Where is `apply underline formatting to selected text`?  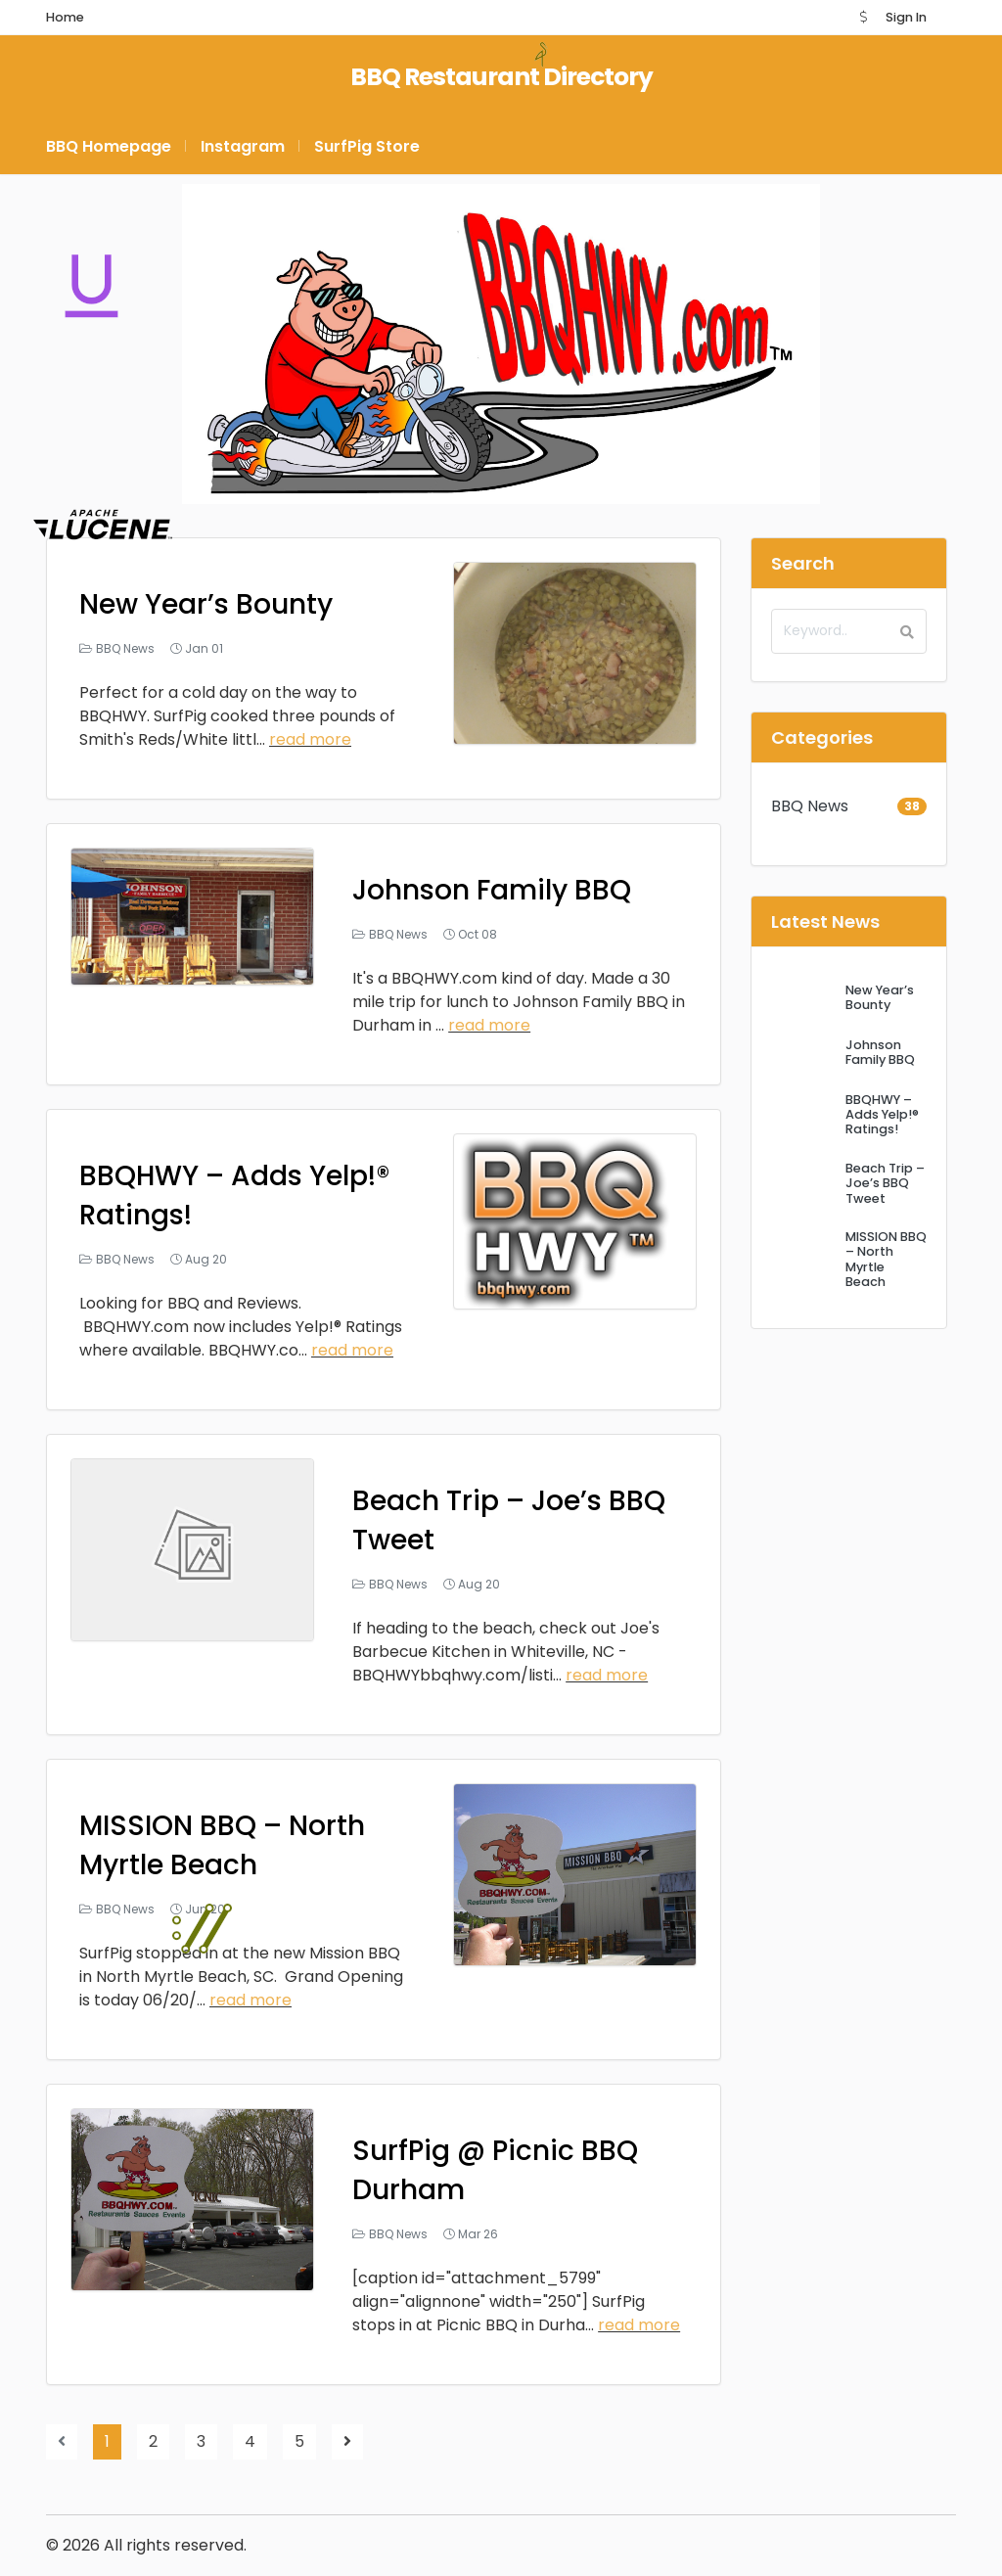 apply underline formatting to selected text is located at coordinates (91, 284).